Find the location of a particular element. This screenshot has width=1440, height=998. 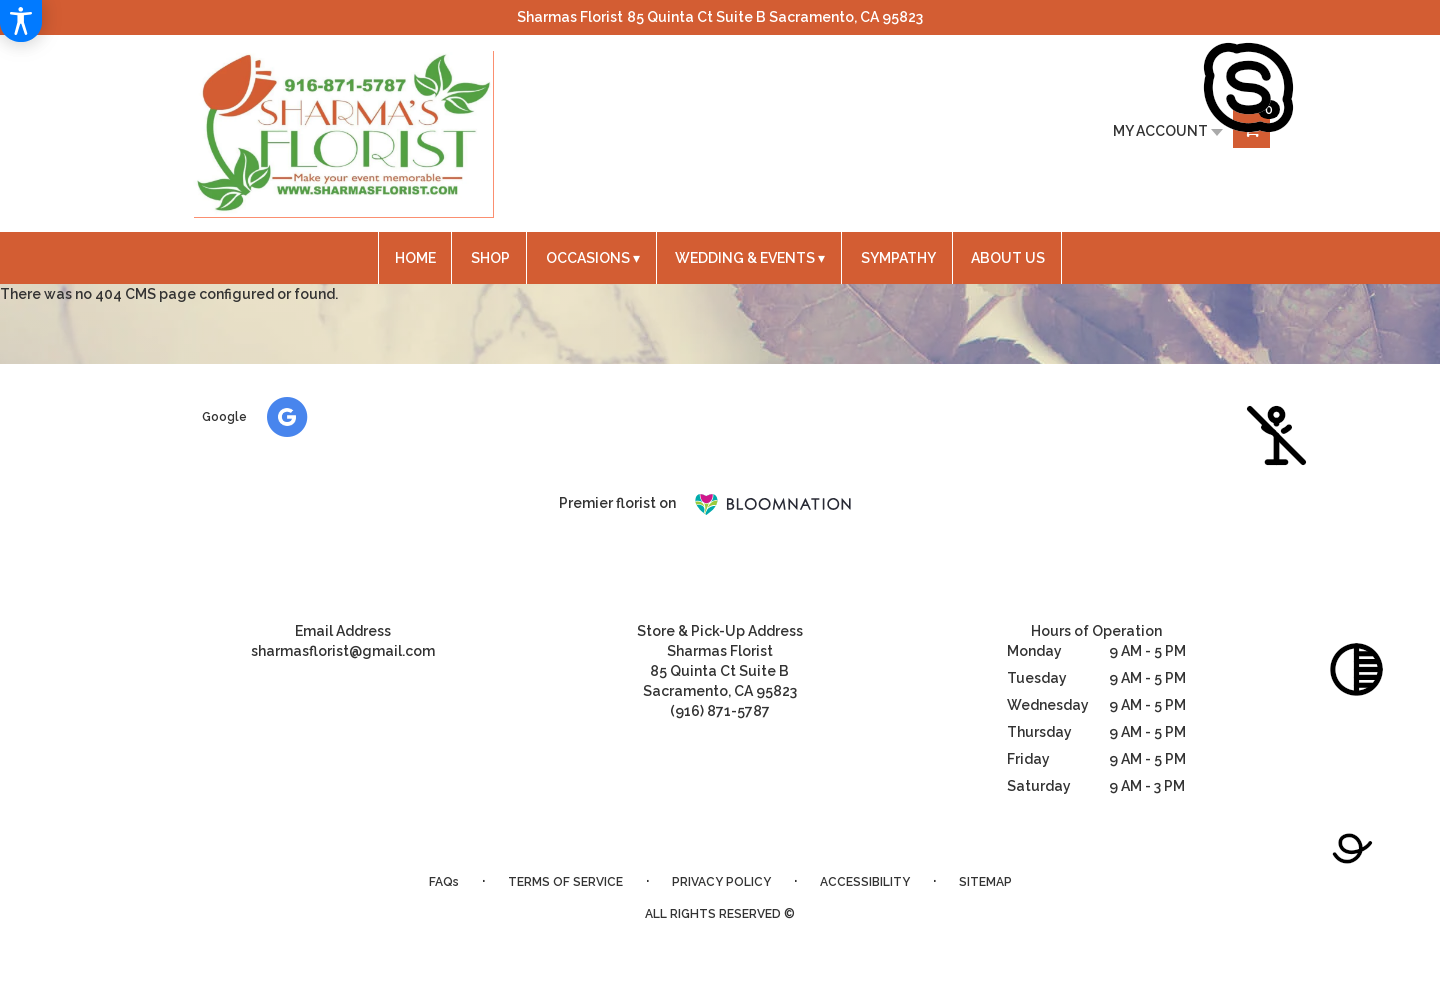

access freehand drawing or annotation tools is located at coordinates (1351, 848).